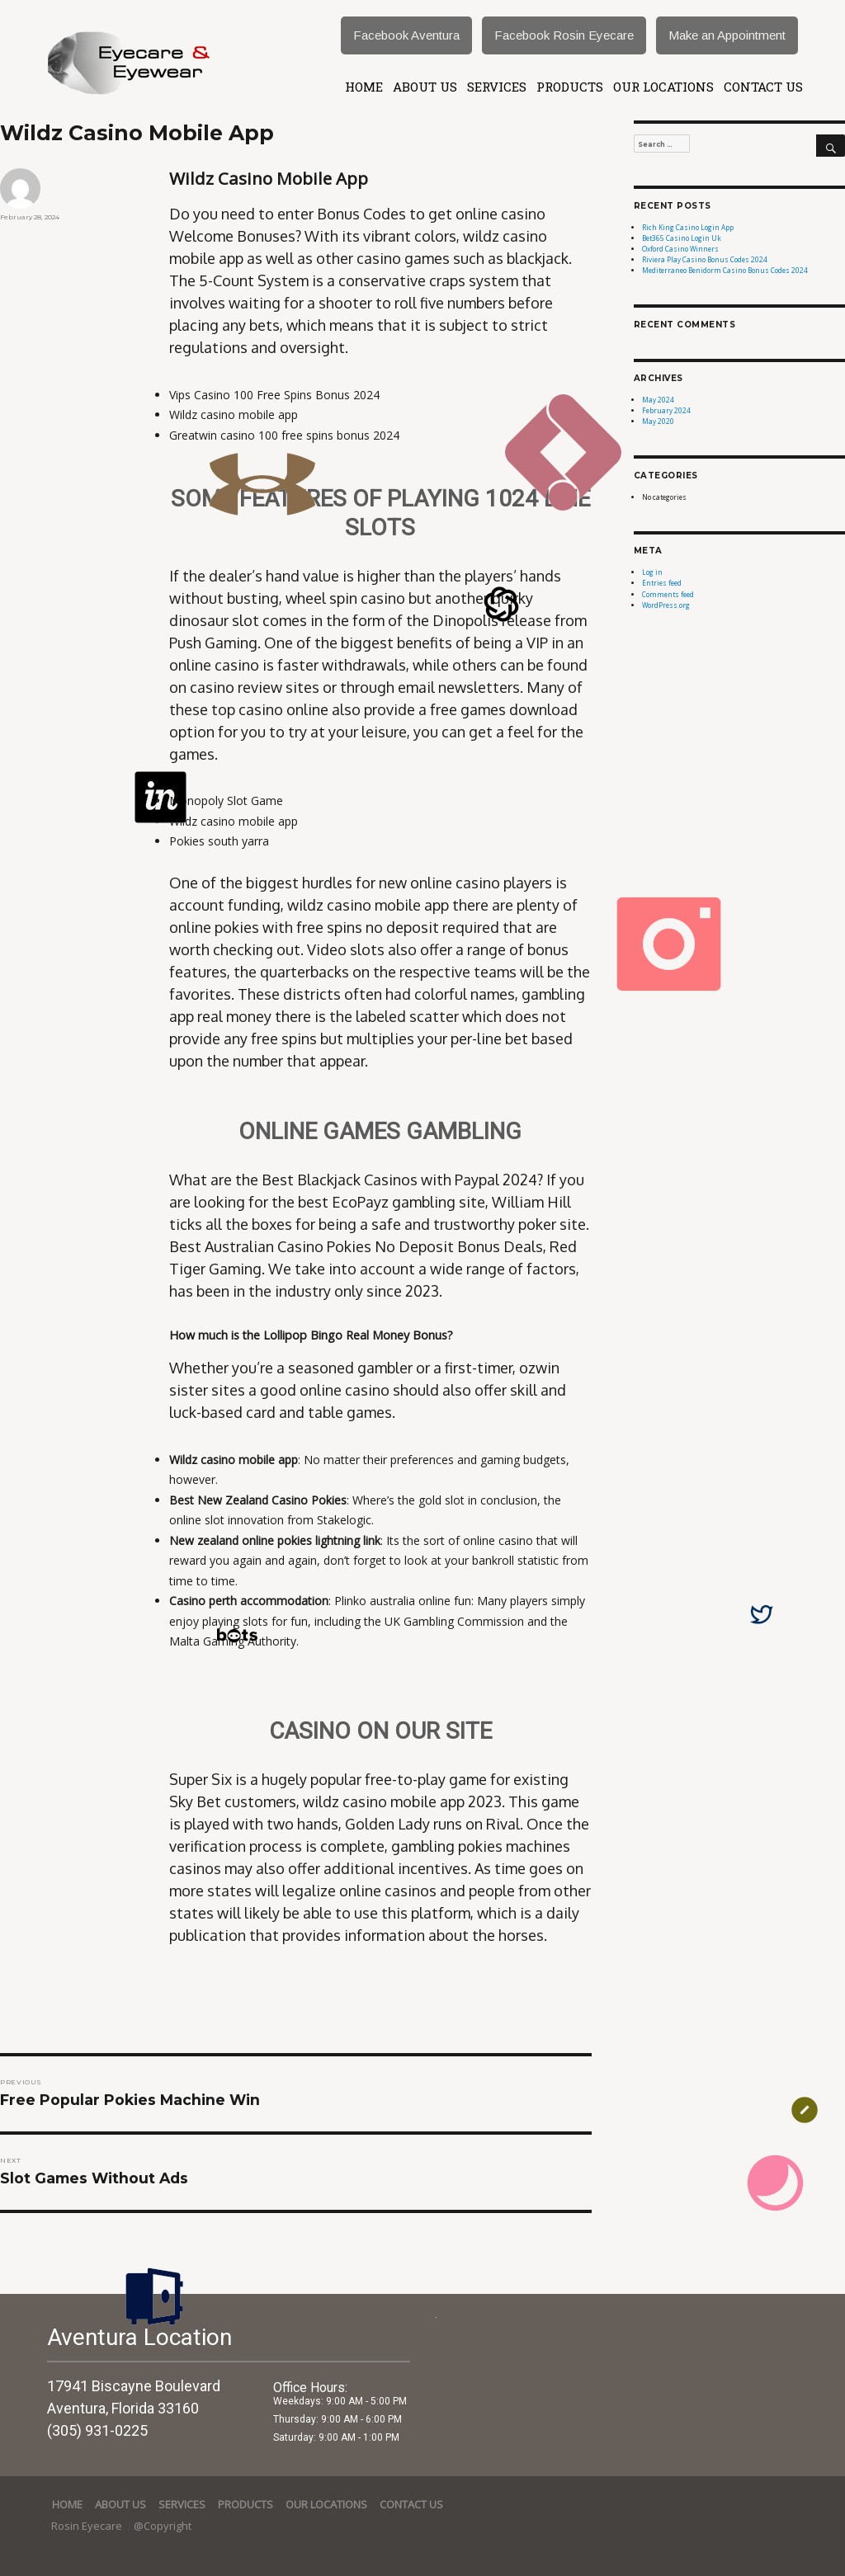 The height and width of the screenshot is (2576, 845). Describe the element at coordinates (805, 2110) in the screenshot. I see `access compass or navigation features` at that location.